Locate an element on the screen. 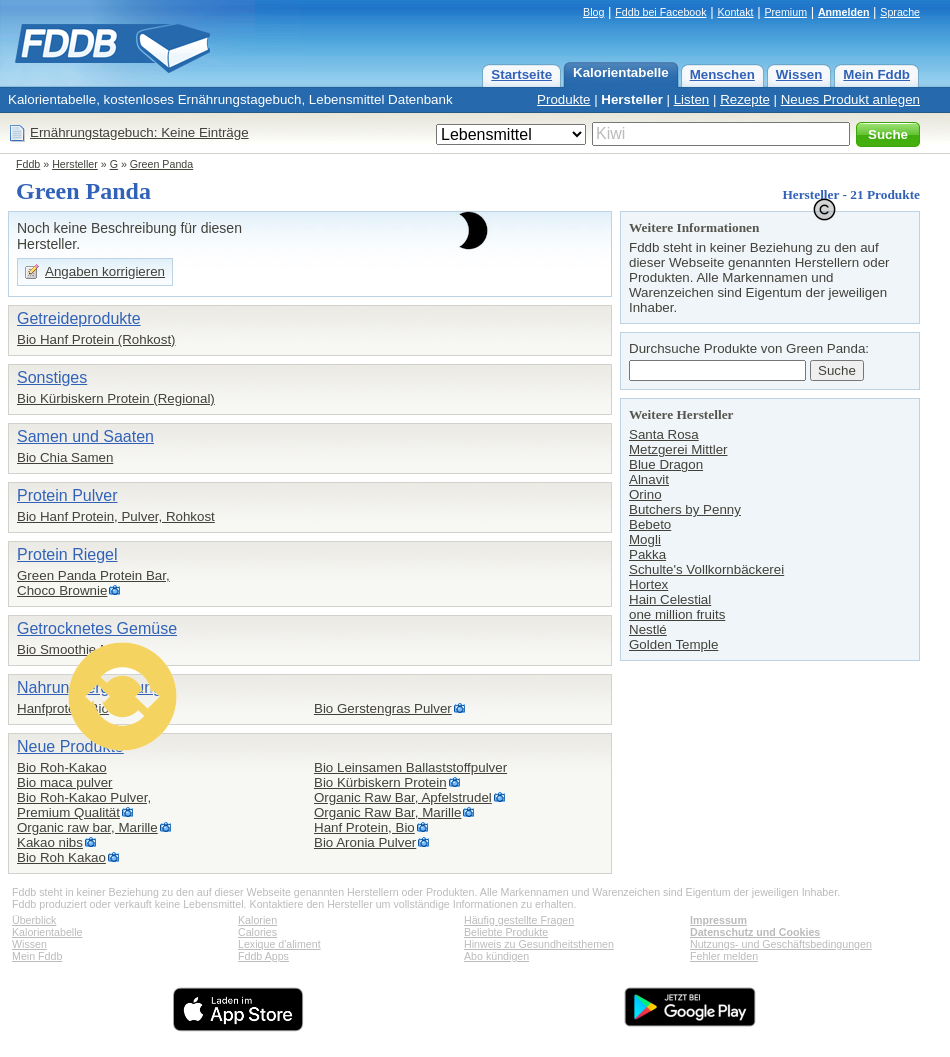 The width and height of the screenshot is (950, 1057). sync data or refresh content is located at coordinates (122, 696).